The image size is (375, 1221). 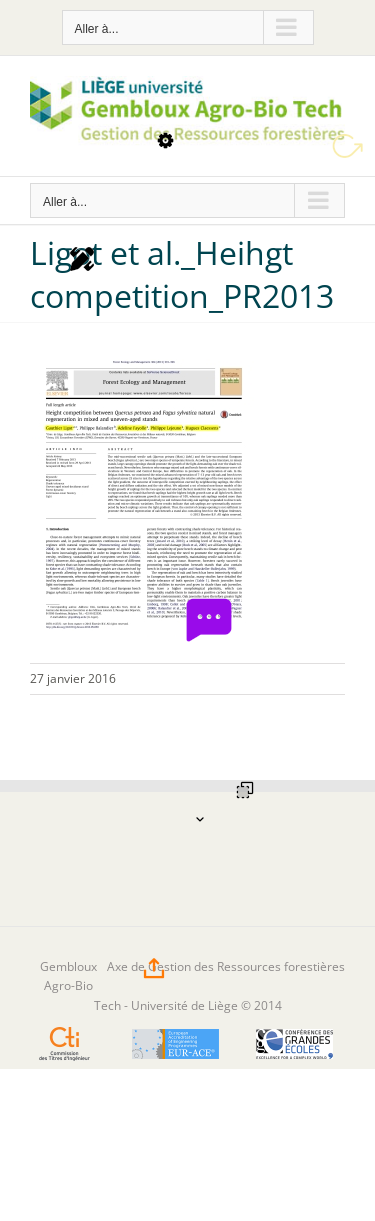 What do you see at coordinates (209, 619) in the screenshot?
I see `open messaging or chat` at bounding box center [209, 619].